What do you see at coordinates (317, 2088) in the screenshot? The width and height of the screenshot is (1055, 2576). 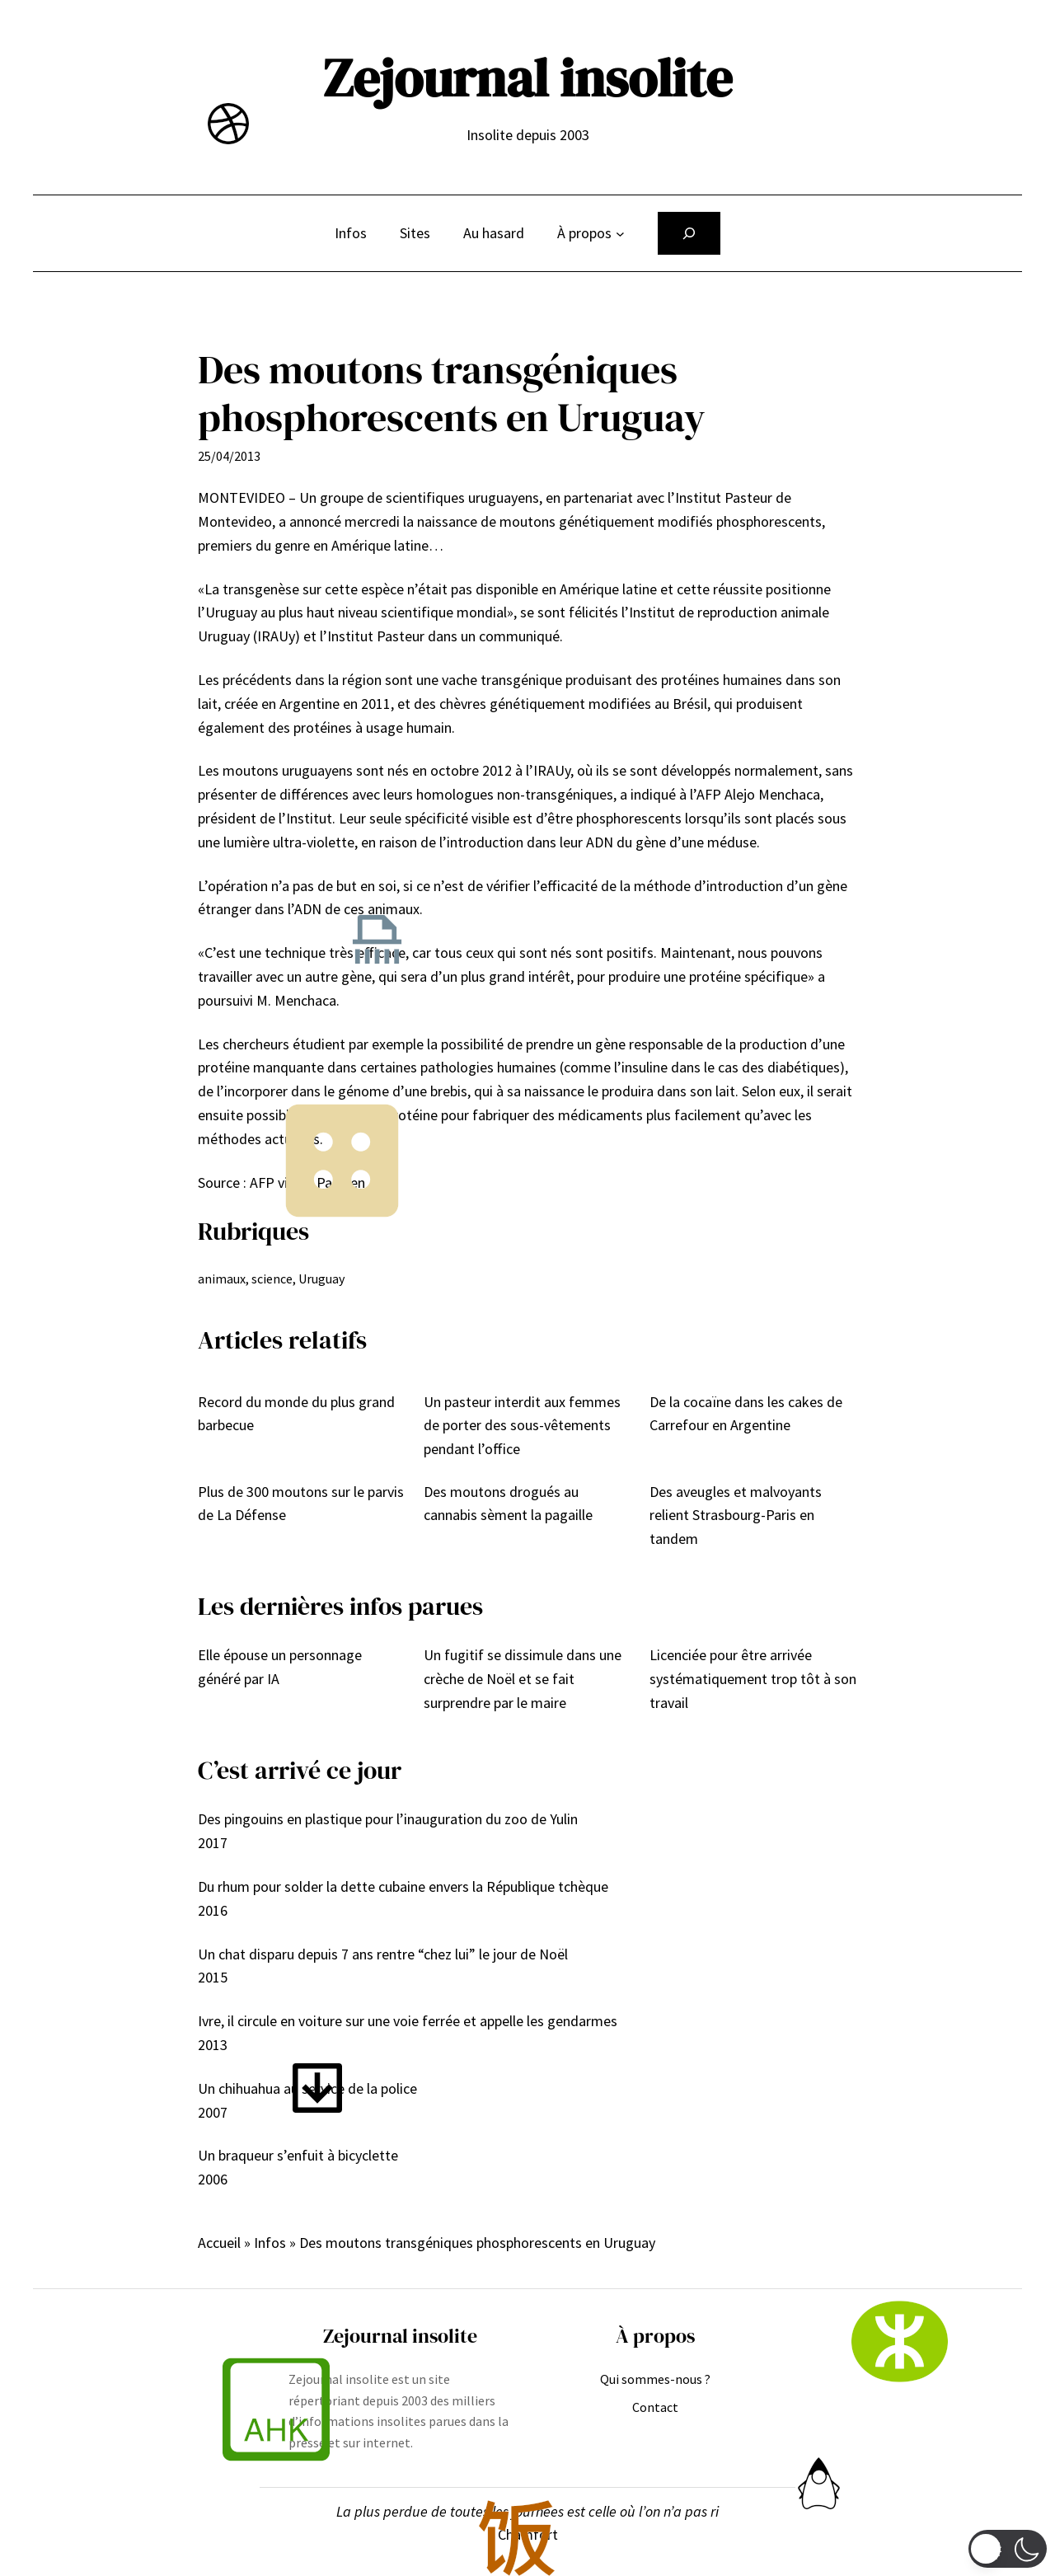 I see `download file or content` at bounding box center [317, 2088].